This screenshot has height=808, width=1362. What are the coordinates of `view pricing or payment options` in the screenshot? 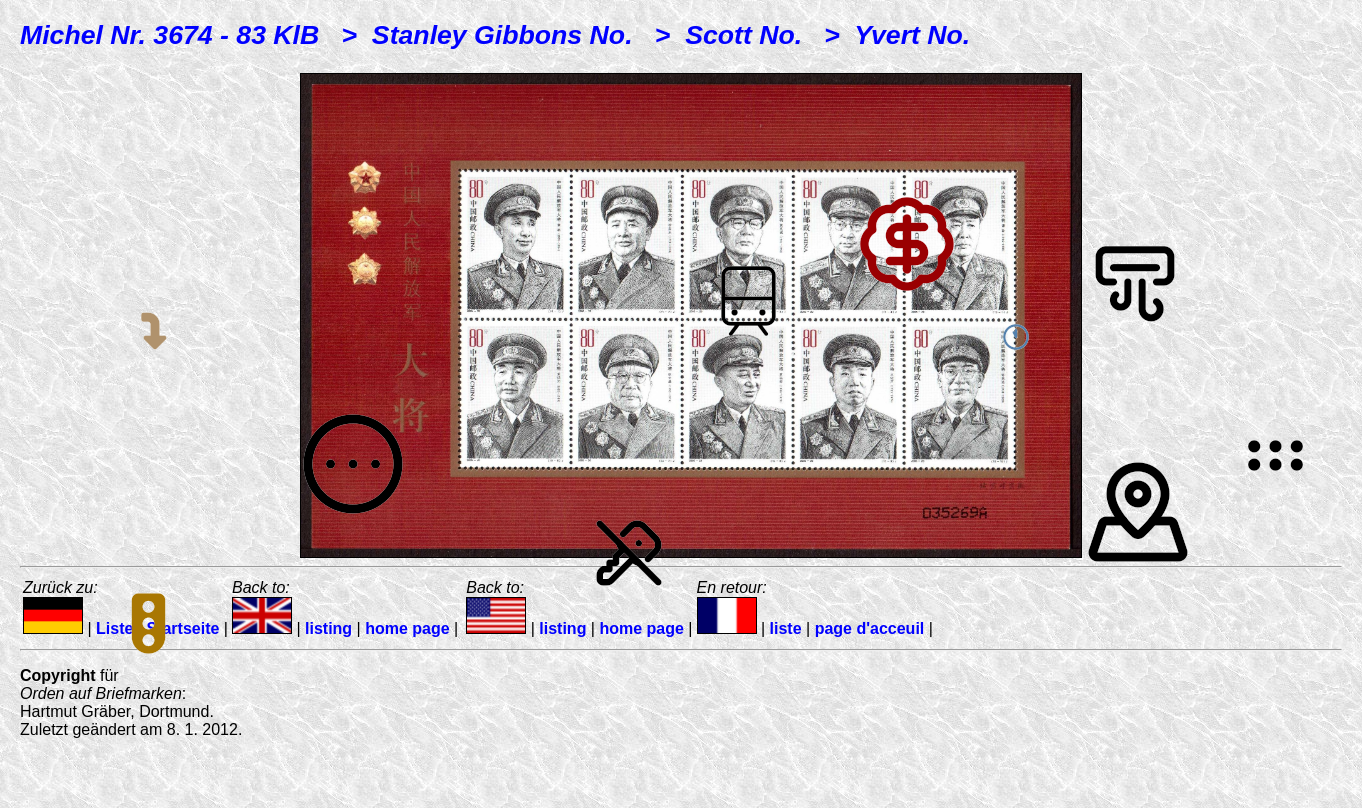 It's located at (907, 244).